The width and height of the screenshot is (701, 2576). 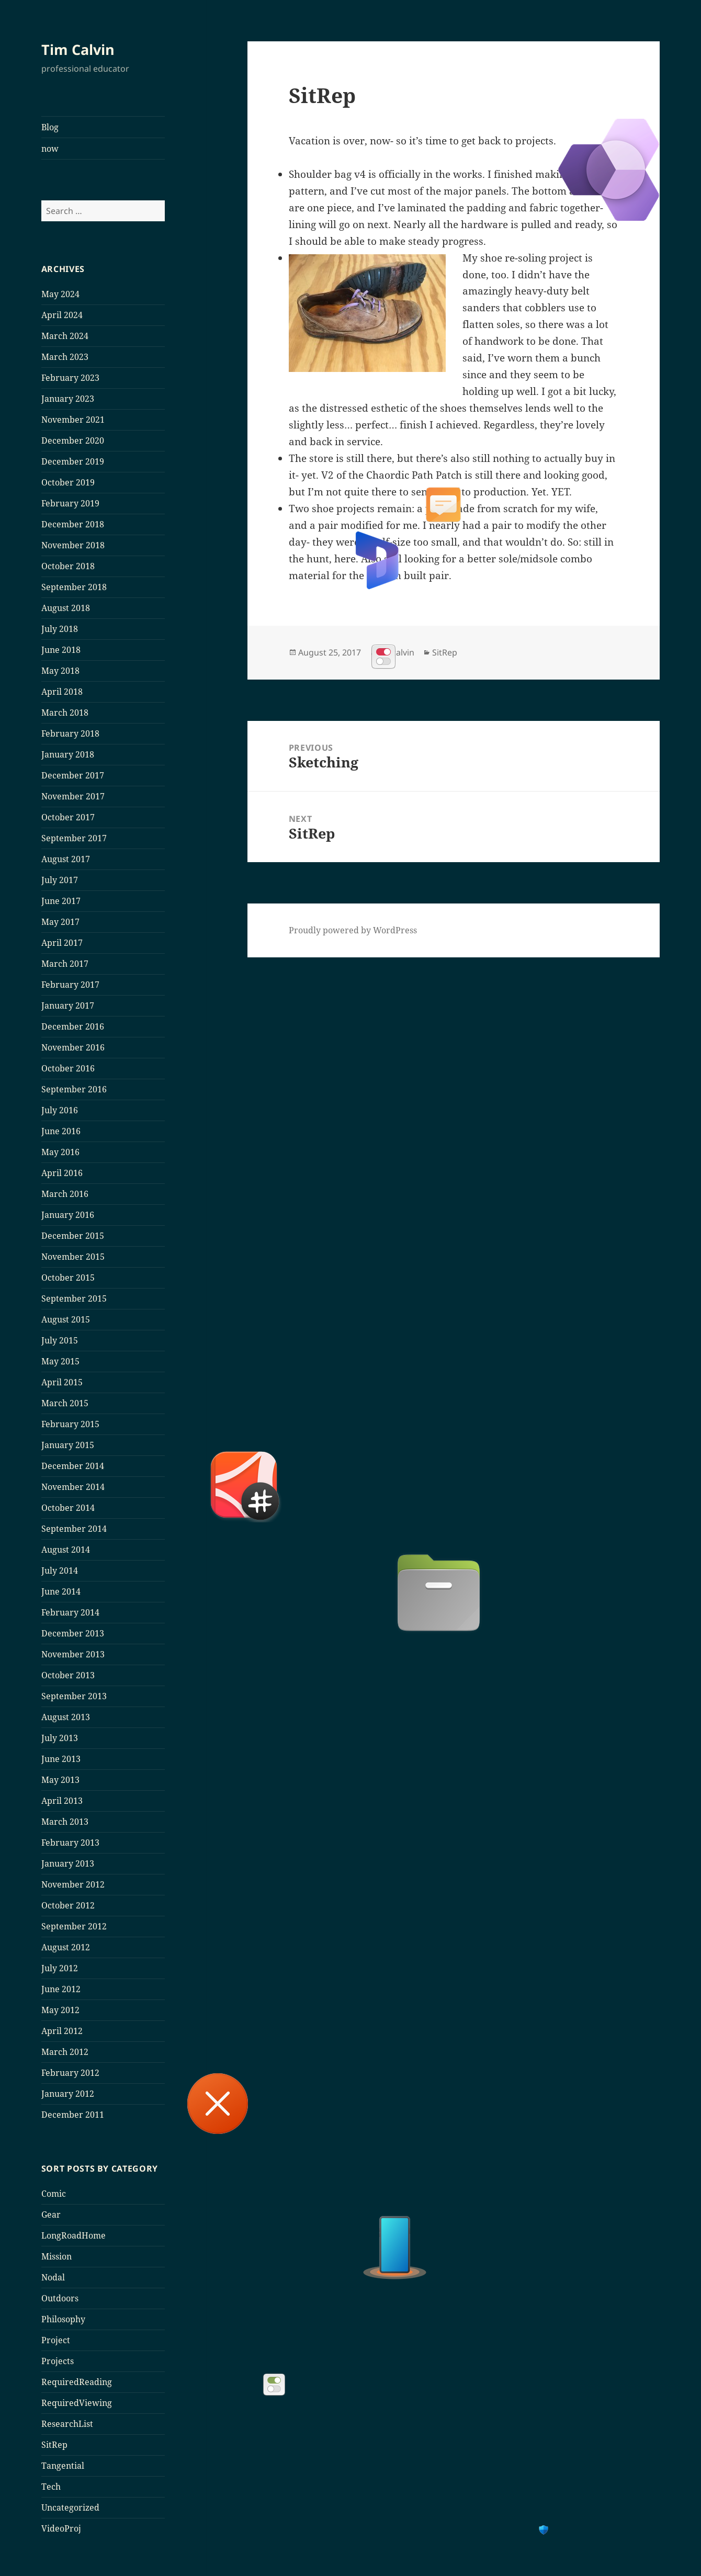 What do you see at coordinates (383, 657) in the screenshot?
I see `open gnome tweaks to customize system settings` at bounding box center [383, 657].